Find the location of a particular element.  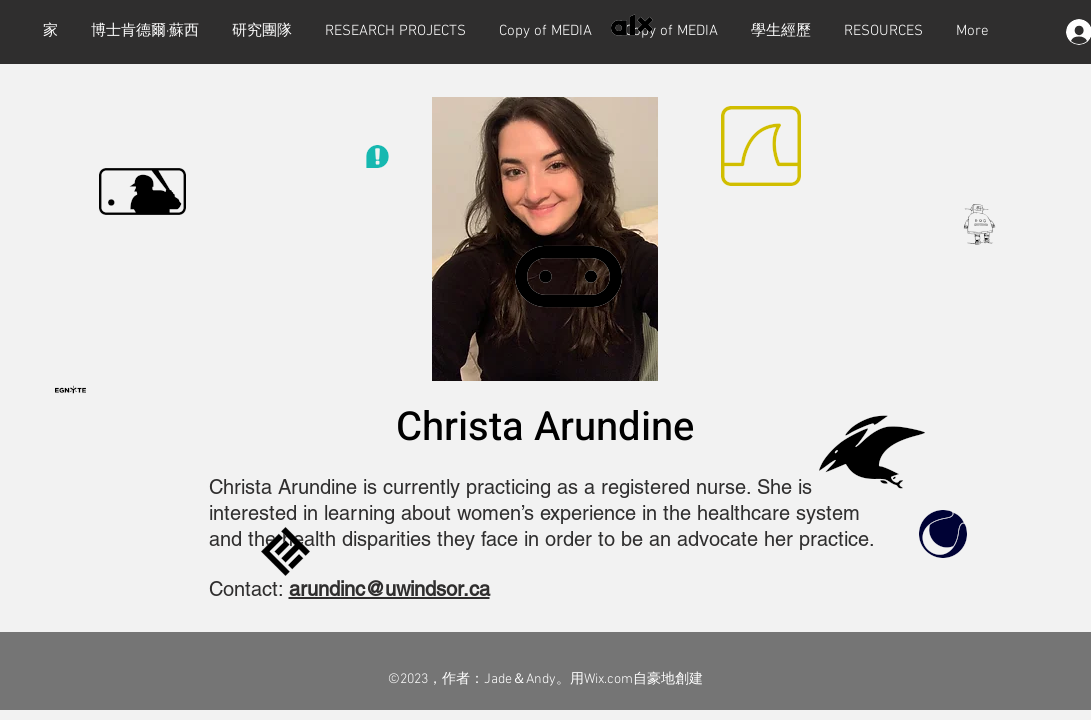

alx brand logo is located at coordinates (632, 25).